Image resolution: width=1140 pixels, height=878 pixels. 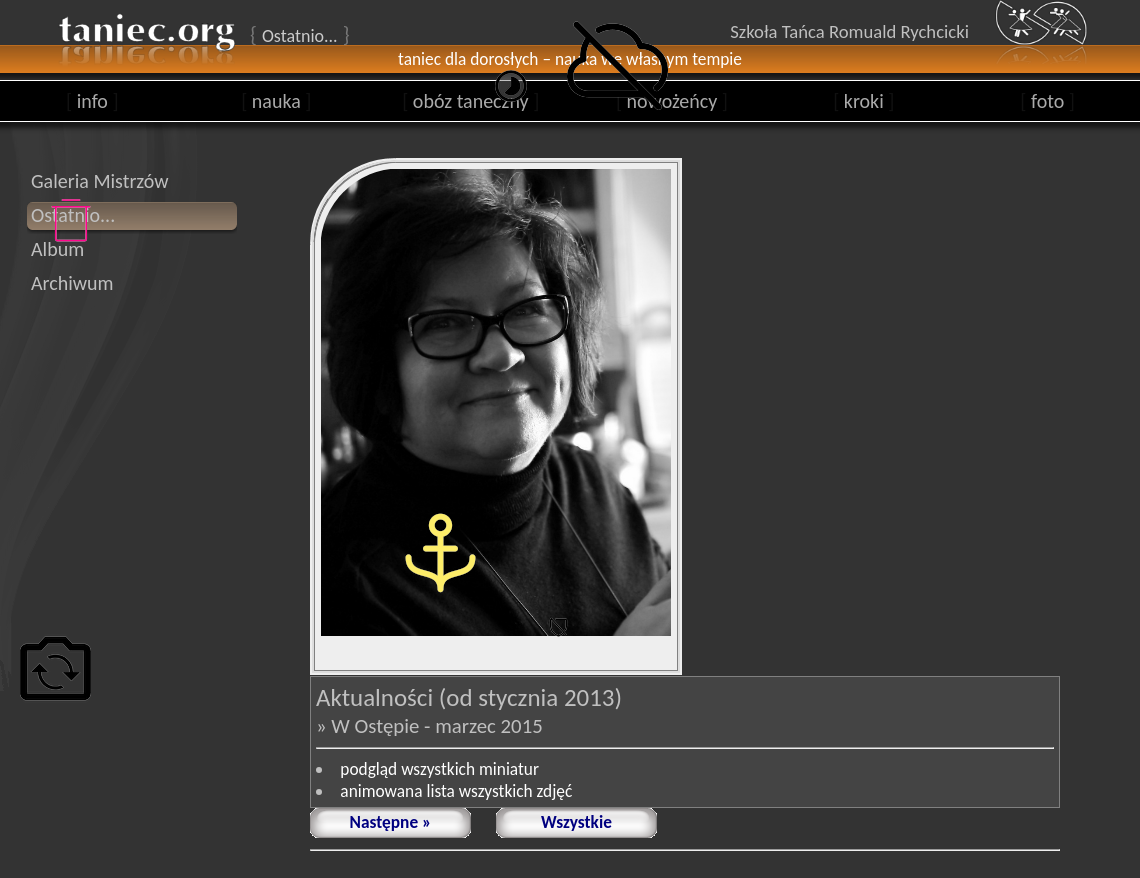 I want to click on switch between front and rear camera, so click(x=55, y=668).